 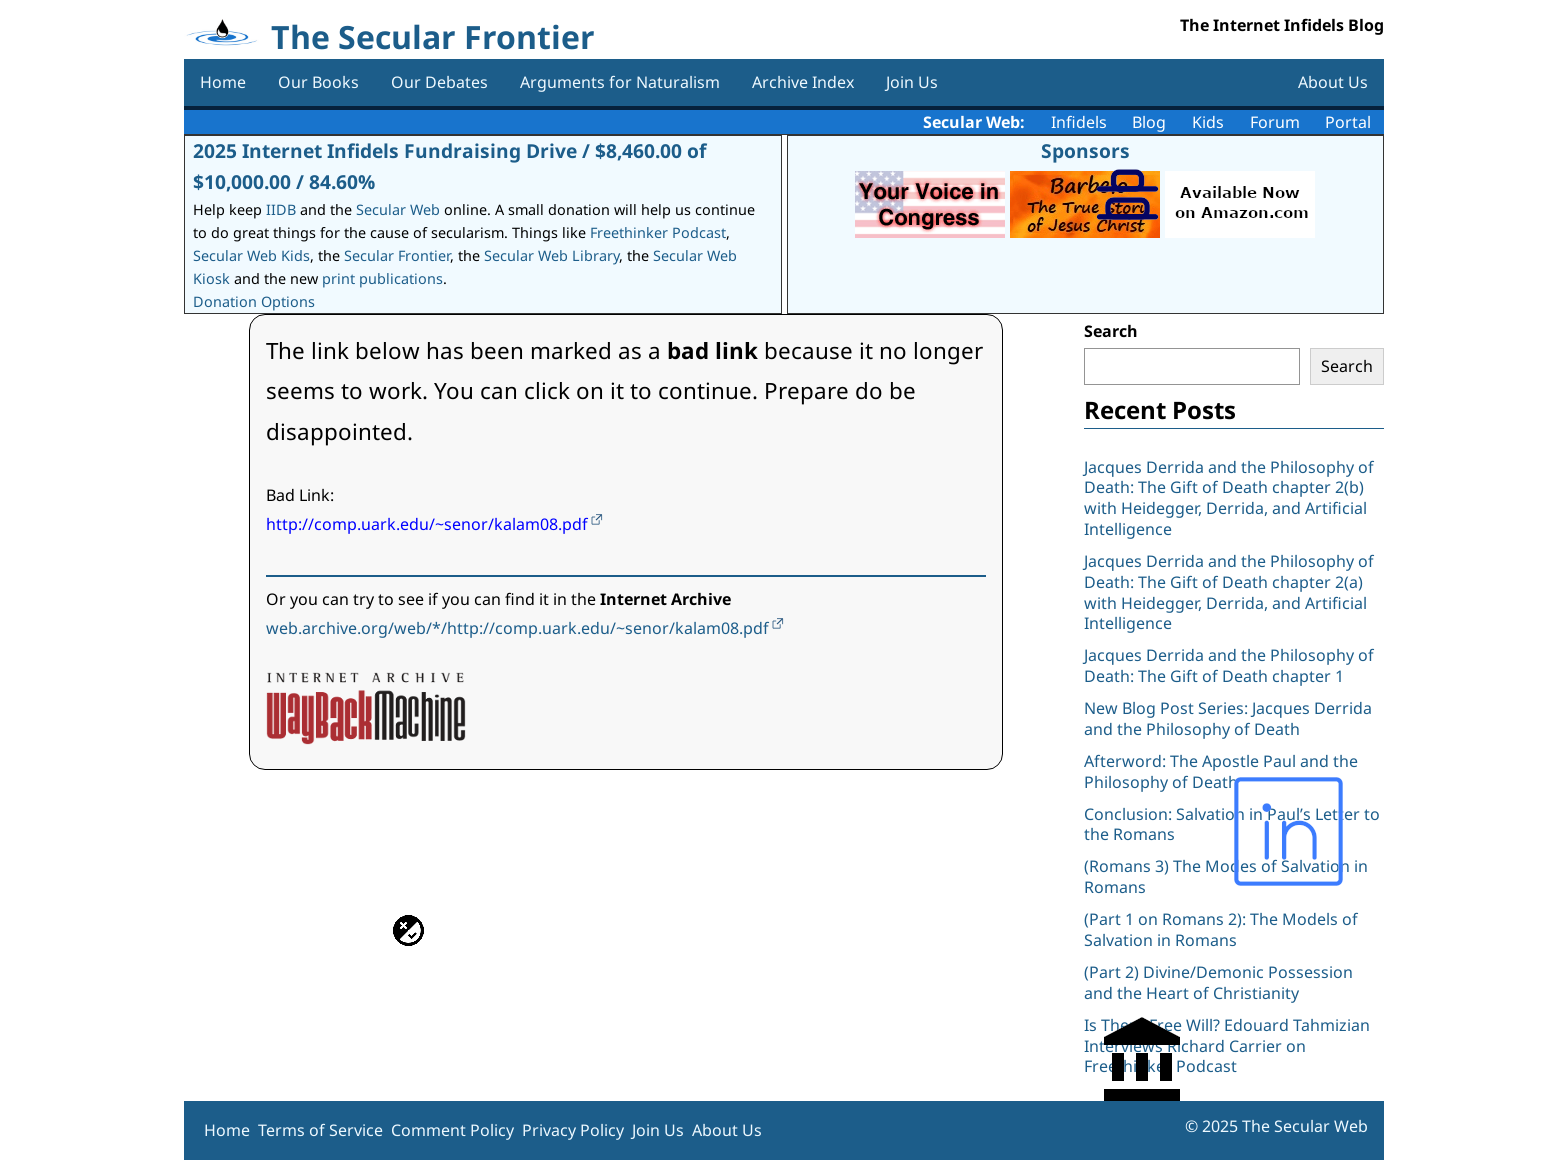 I want to click on access banking or financial services, so click(x=1144, y=1061).